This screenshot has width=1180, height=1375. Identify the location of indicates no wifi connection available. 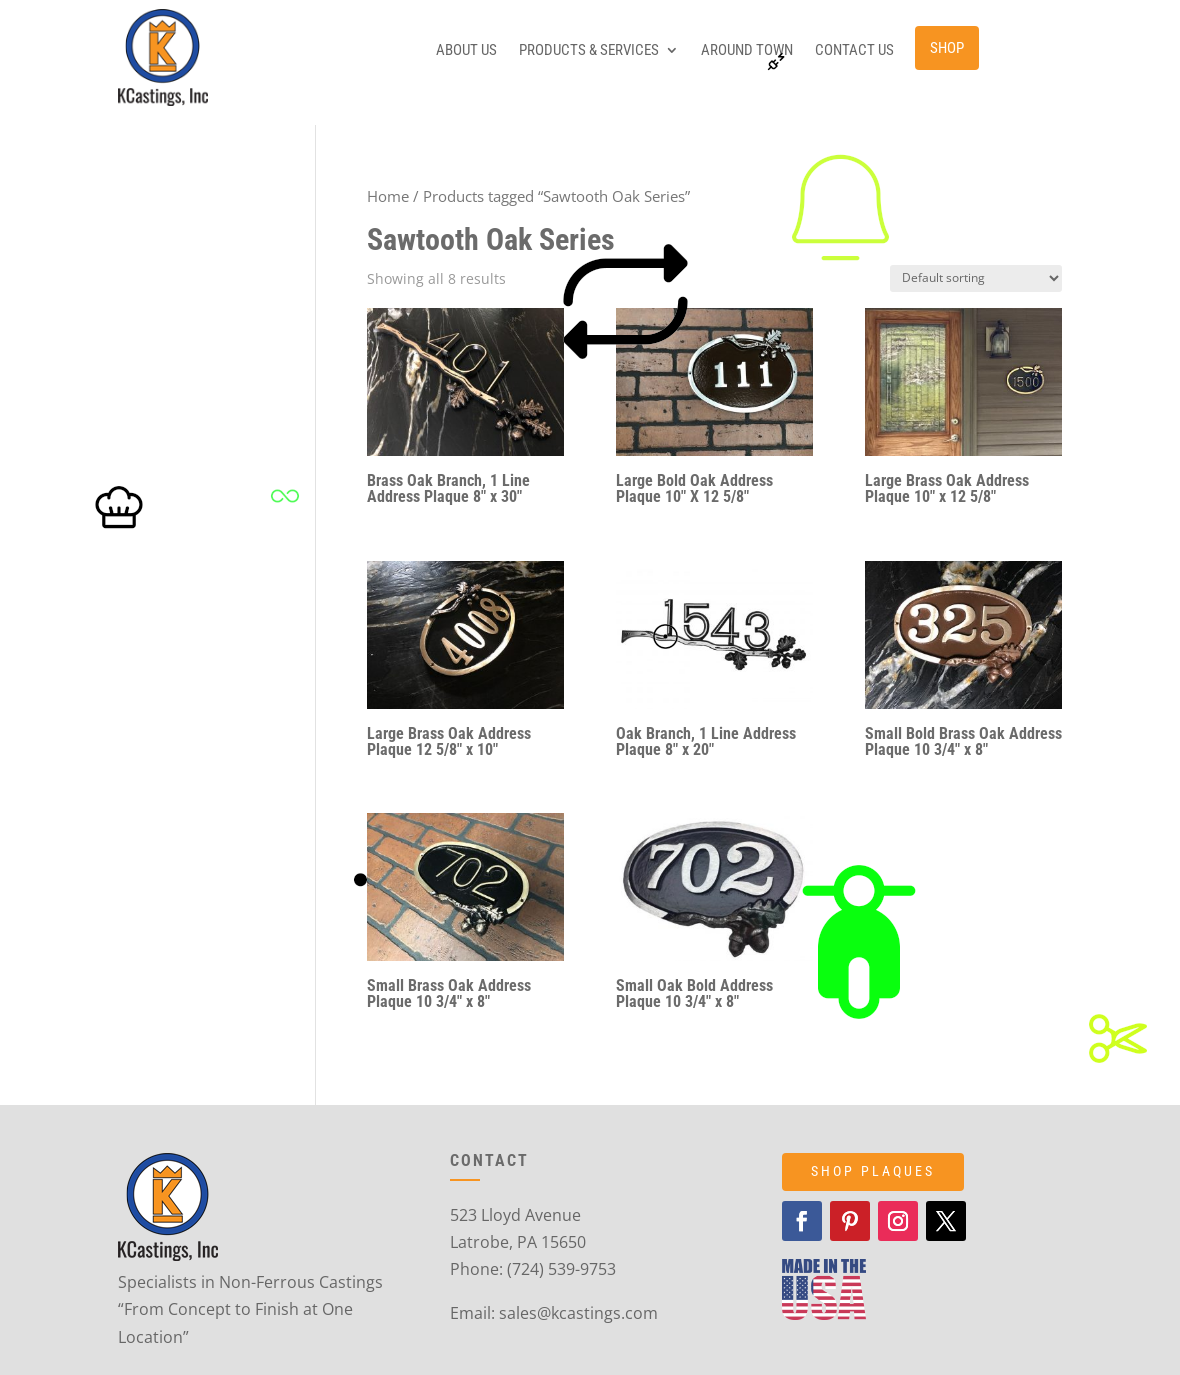
(360, 838).